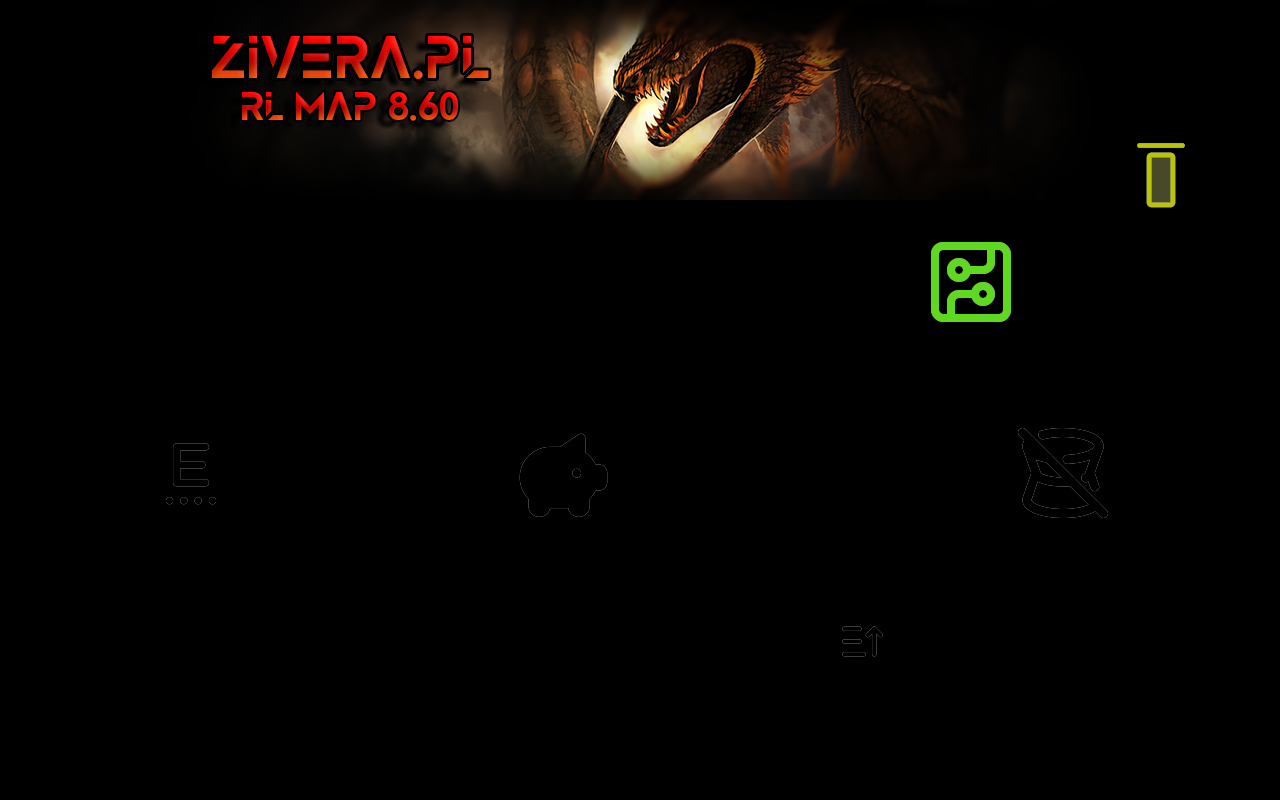  I want to click on apply text emphasis or bold formatting, so click(191, 472).